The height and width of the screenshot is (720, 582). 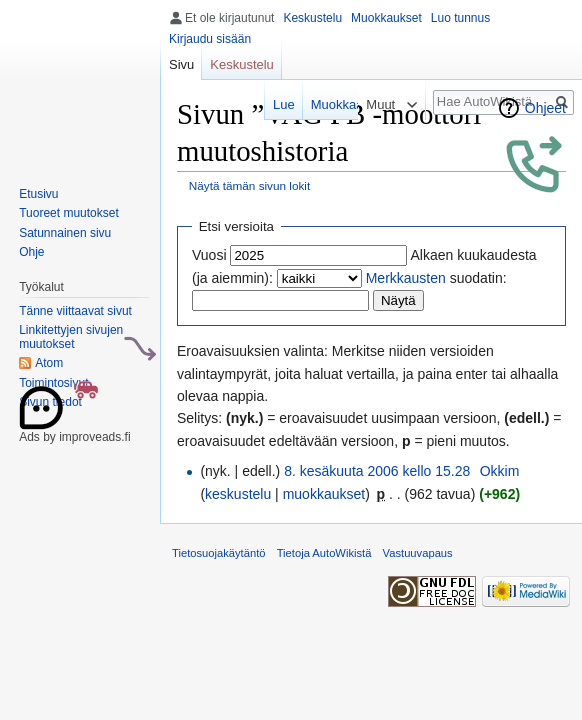 What do you see at coordinates (534, 165) in the screenshot?
I see `make an outgoing call` at bounding box center [534, 165].